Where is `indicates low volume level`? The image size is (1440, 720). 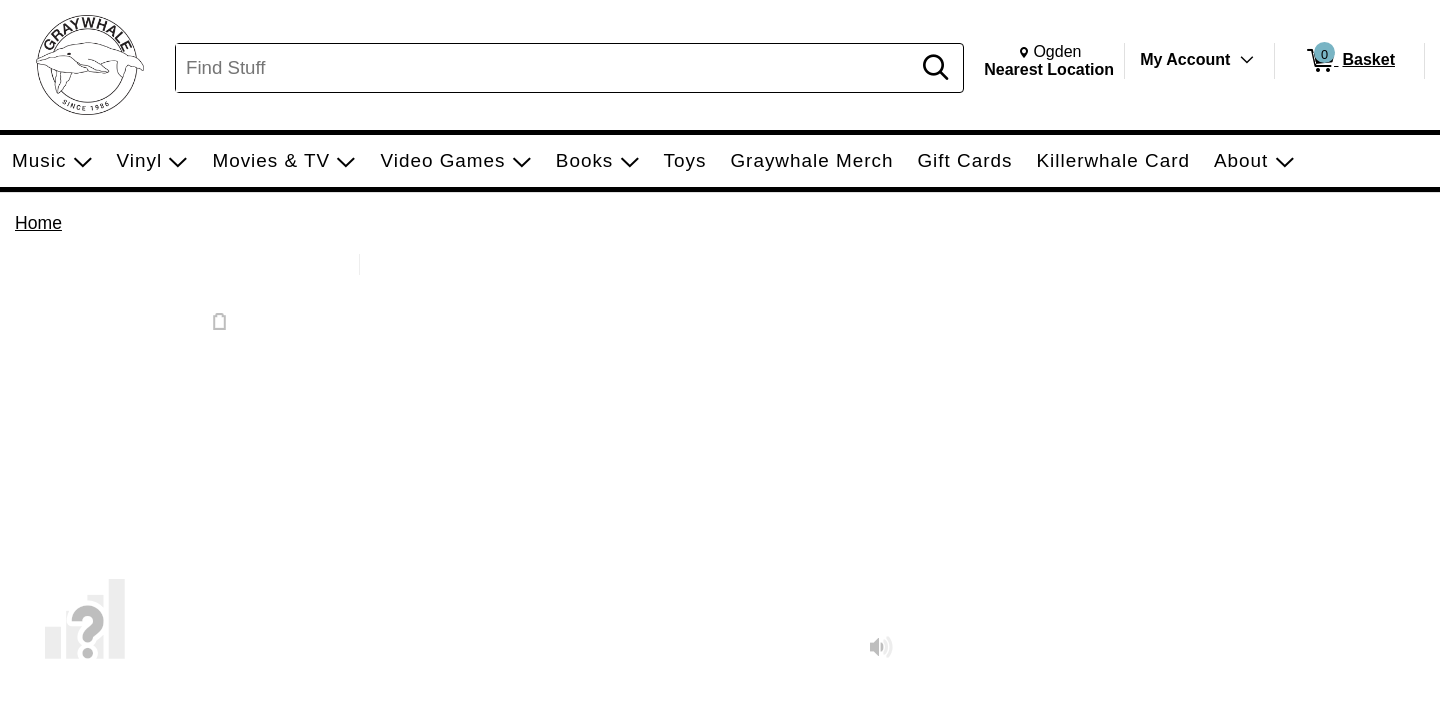 indicates low volume level is located at coordinates (882, 647).